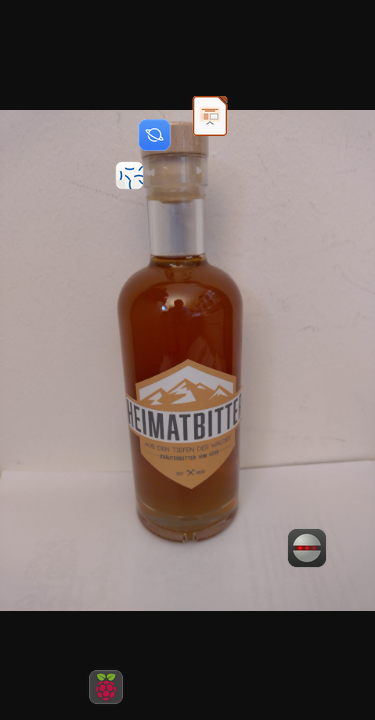  What do you see at coordinates (307, 548) in the screenshot?
I see `launch gnome robots game` at bounding box center [307, 548].